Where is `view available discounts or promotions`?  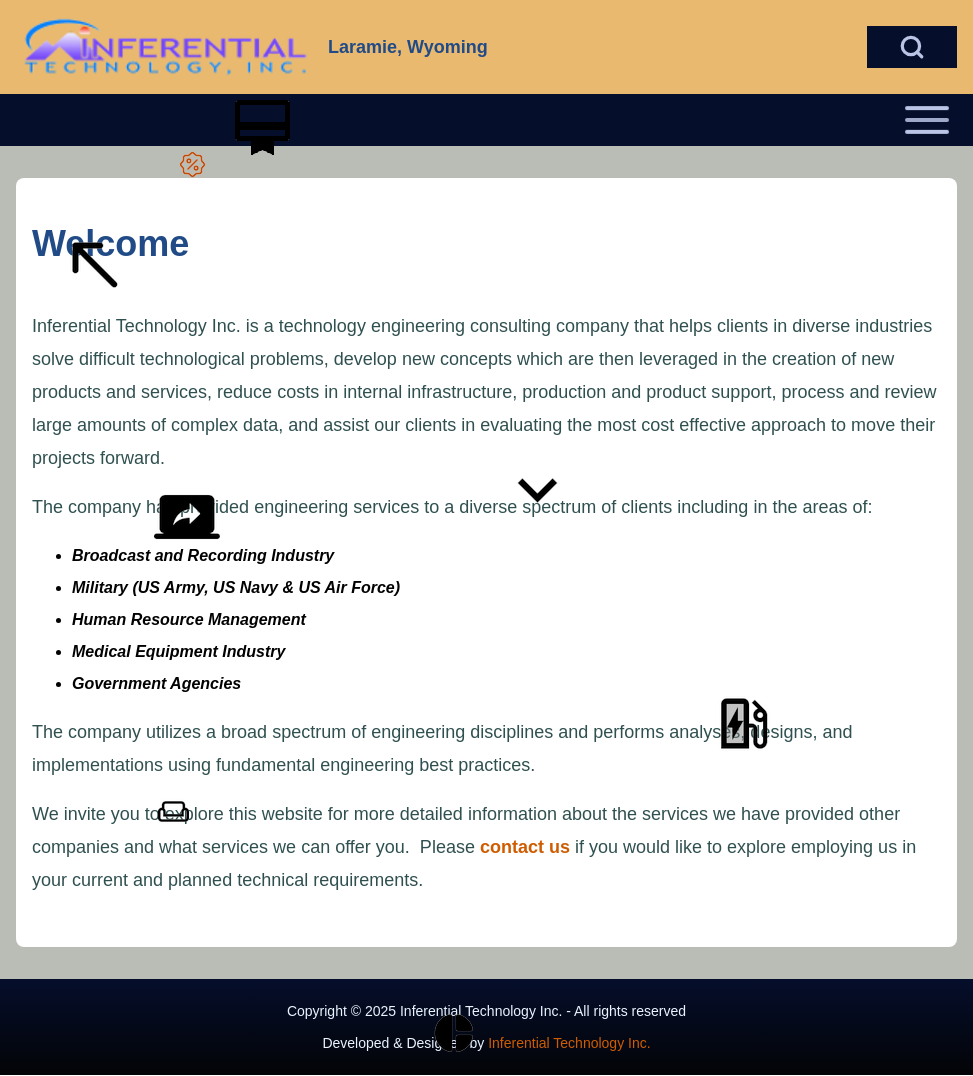
view available discounts or promotions is located at coordinates (192, 164).